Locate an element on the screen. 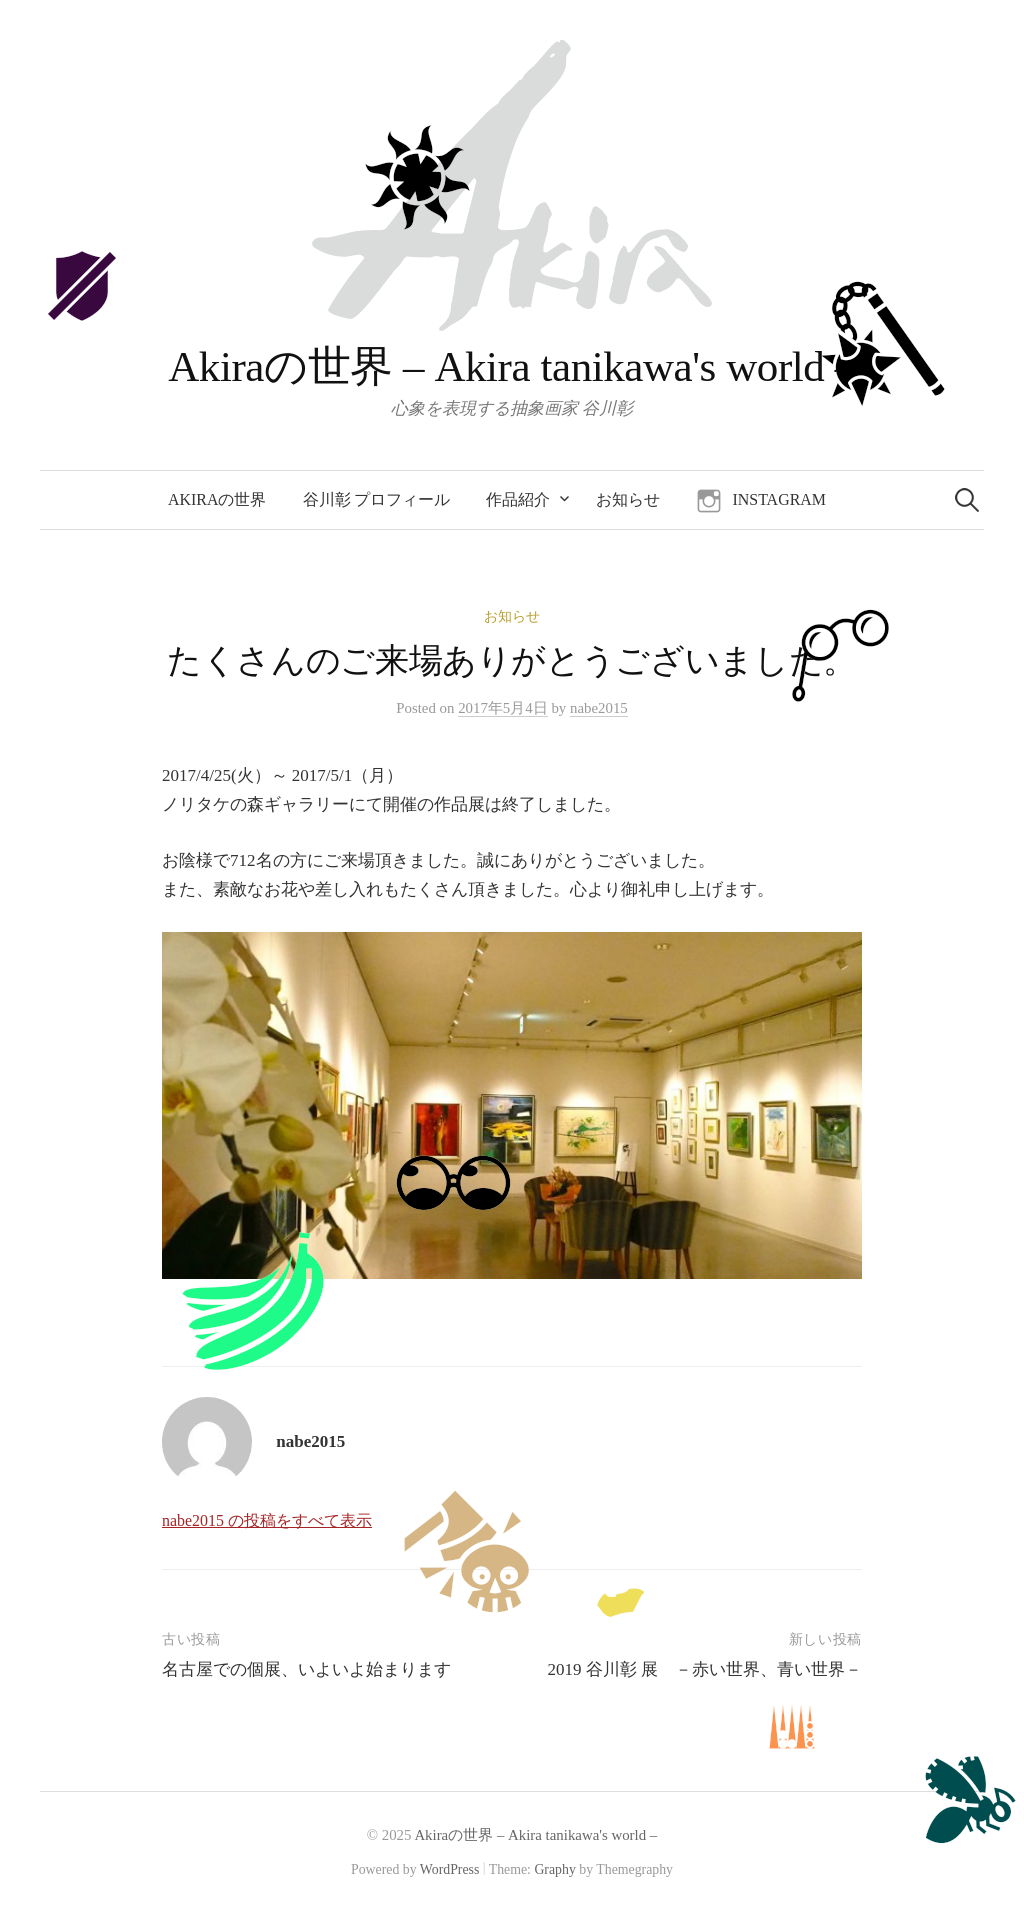  select hungary as your country or region is located at coordinates (620, 1602).